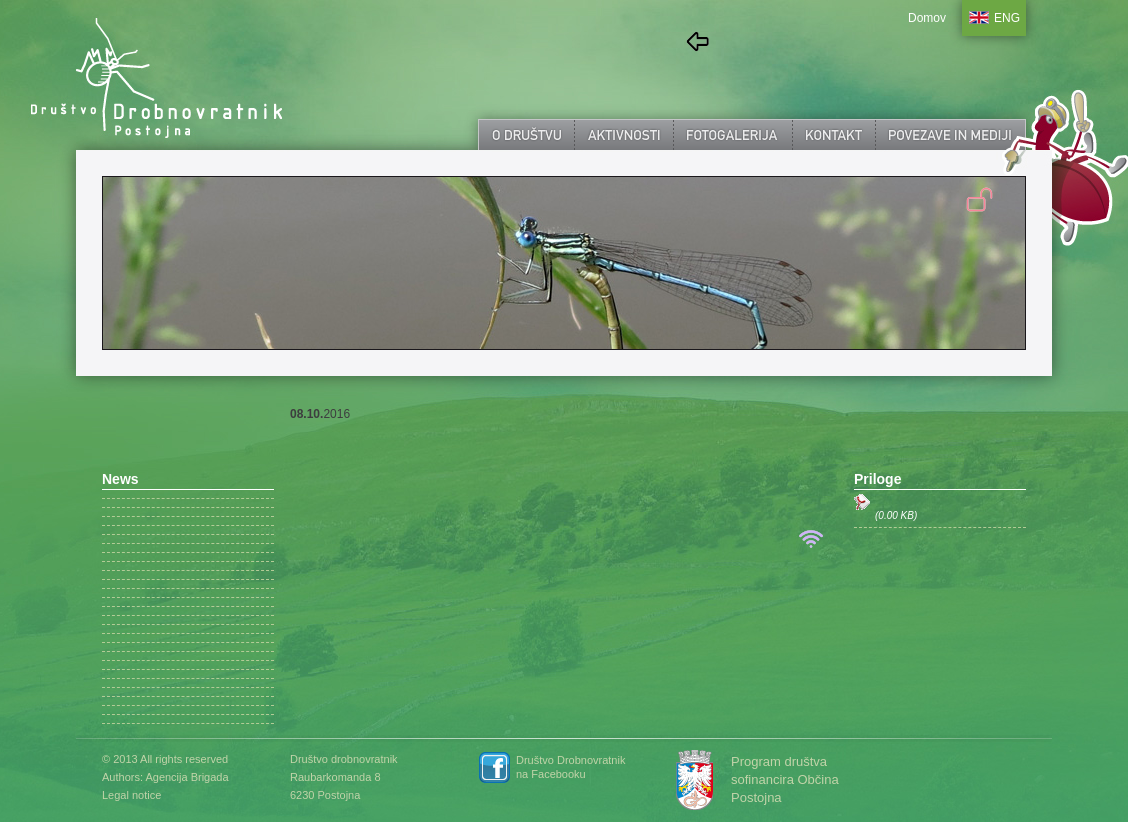  I want to click on go back to the previous screen, so click(697, 41).